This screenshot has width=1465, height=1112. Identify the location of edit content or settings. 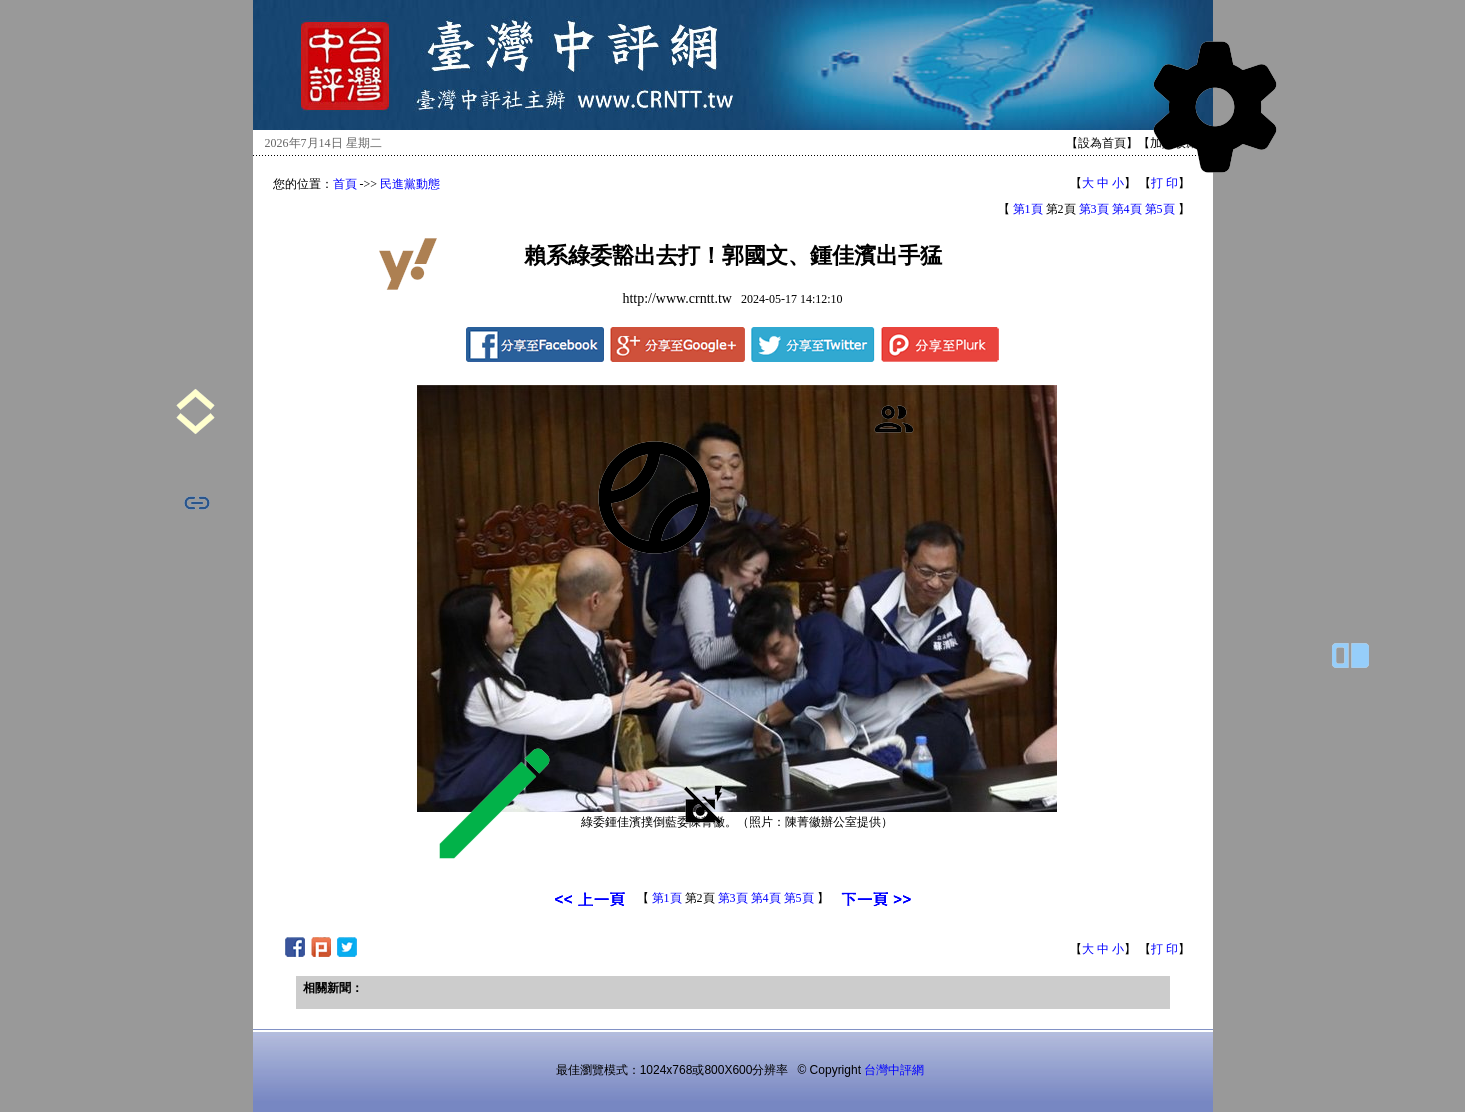
(494, 803).